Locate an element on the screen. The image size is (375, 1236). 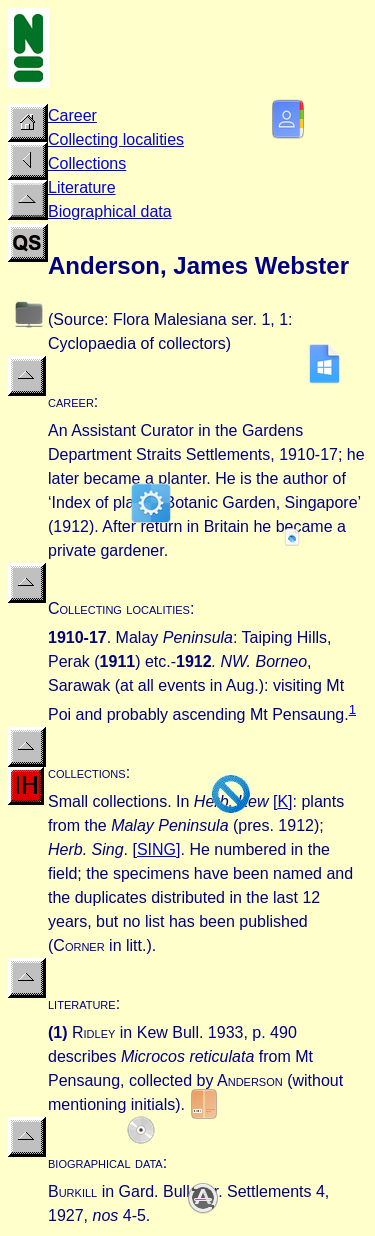
dart programming language source file is located at coordinates (292, 537).